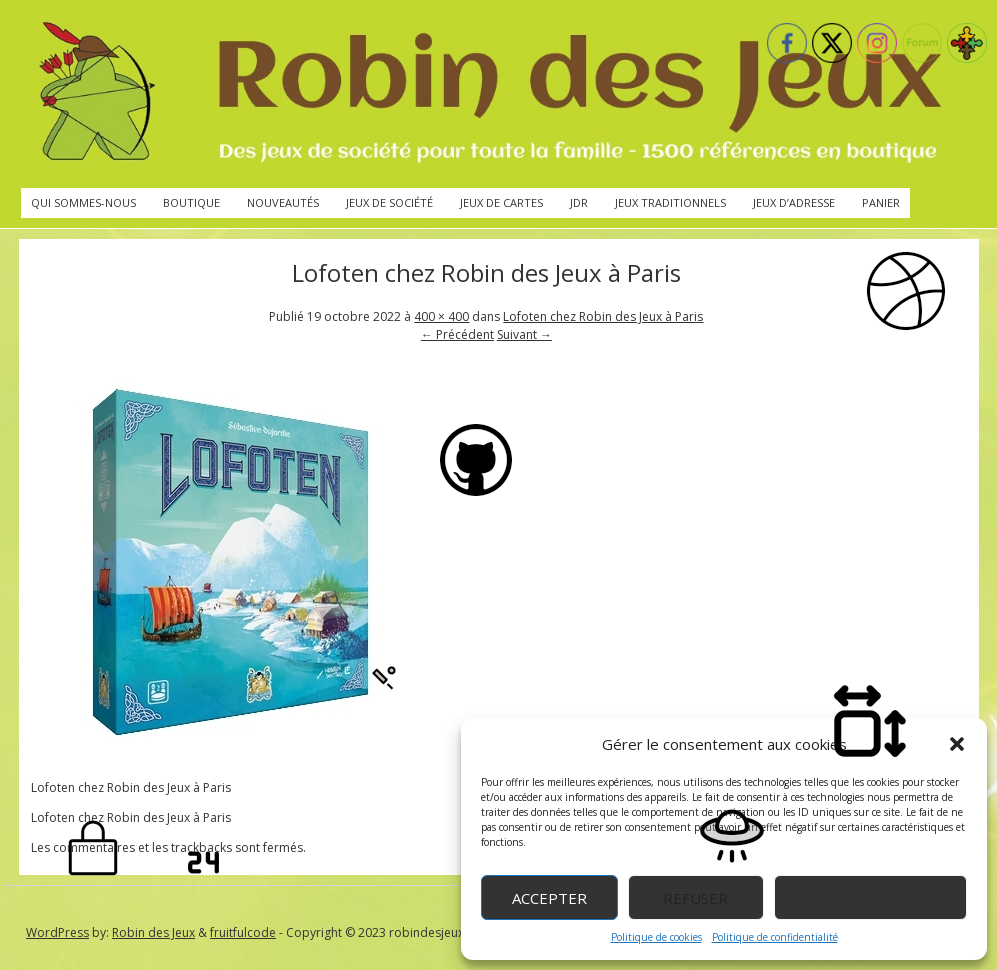 The image size is (997, 970). Describe the element at coordinates (93, 851) in the screenshot. I see `lock or secure this item` at that location.